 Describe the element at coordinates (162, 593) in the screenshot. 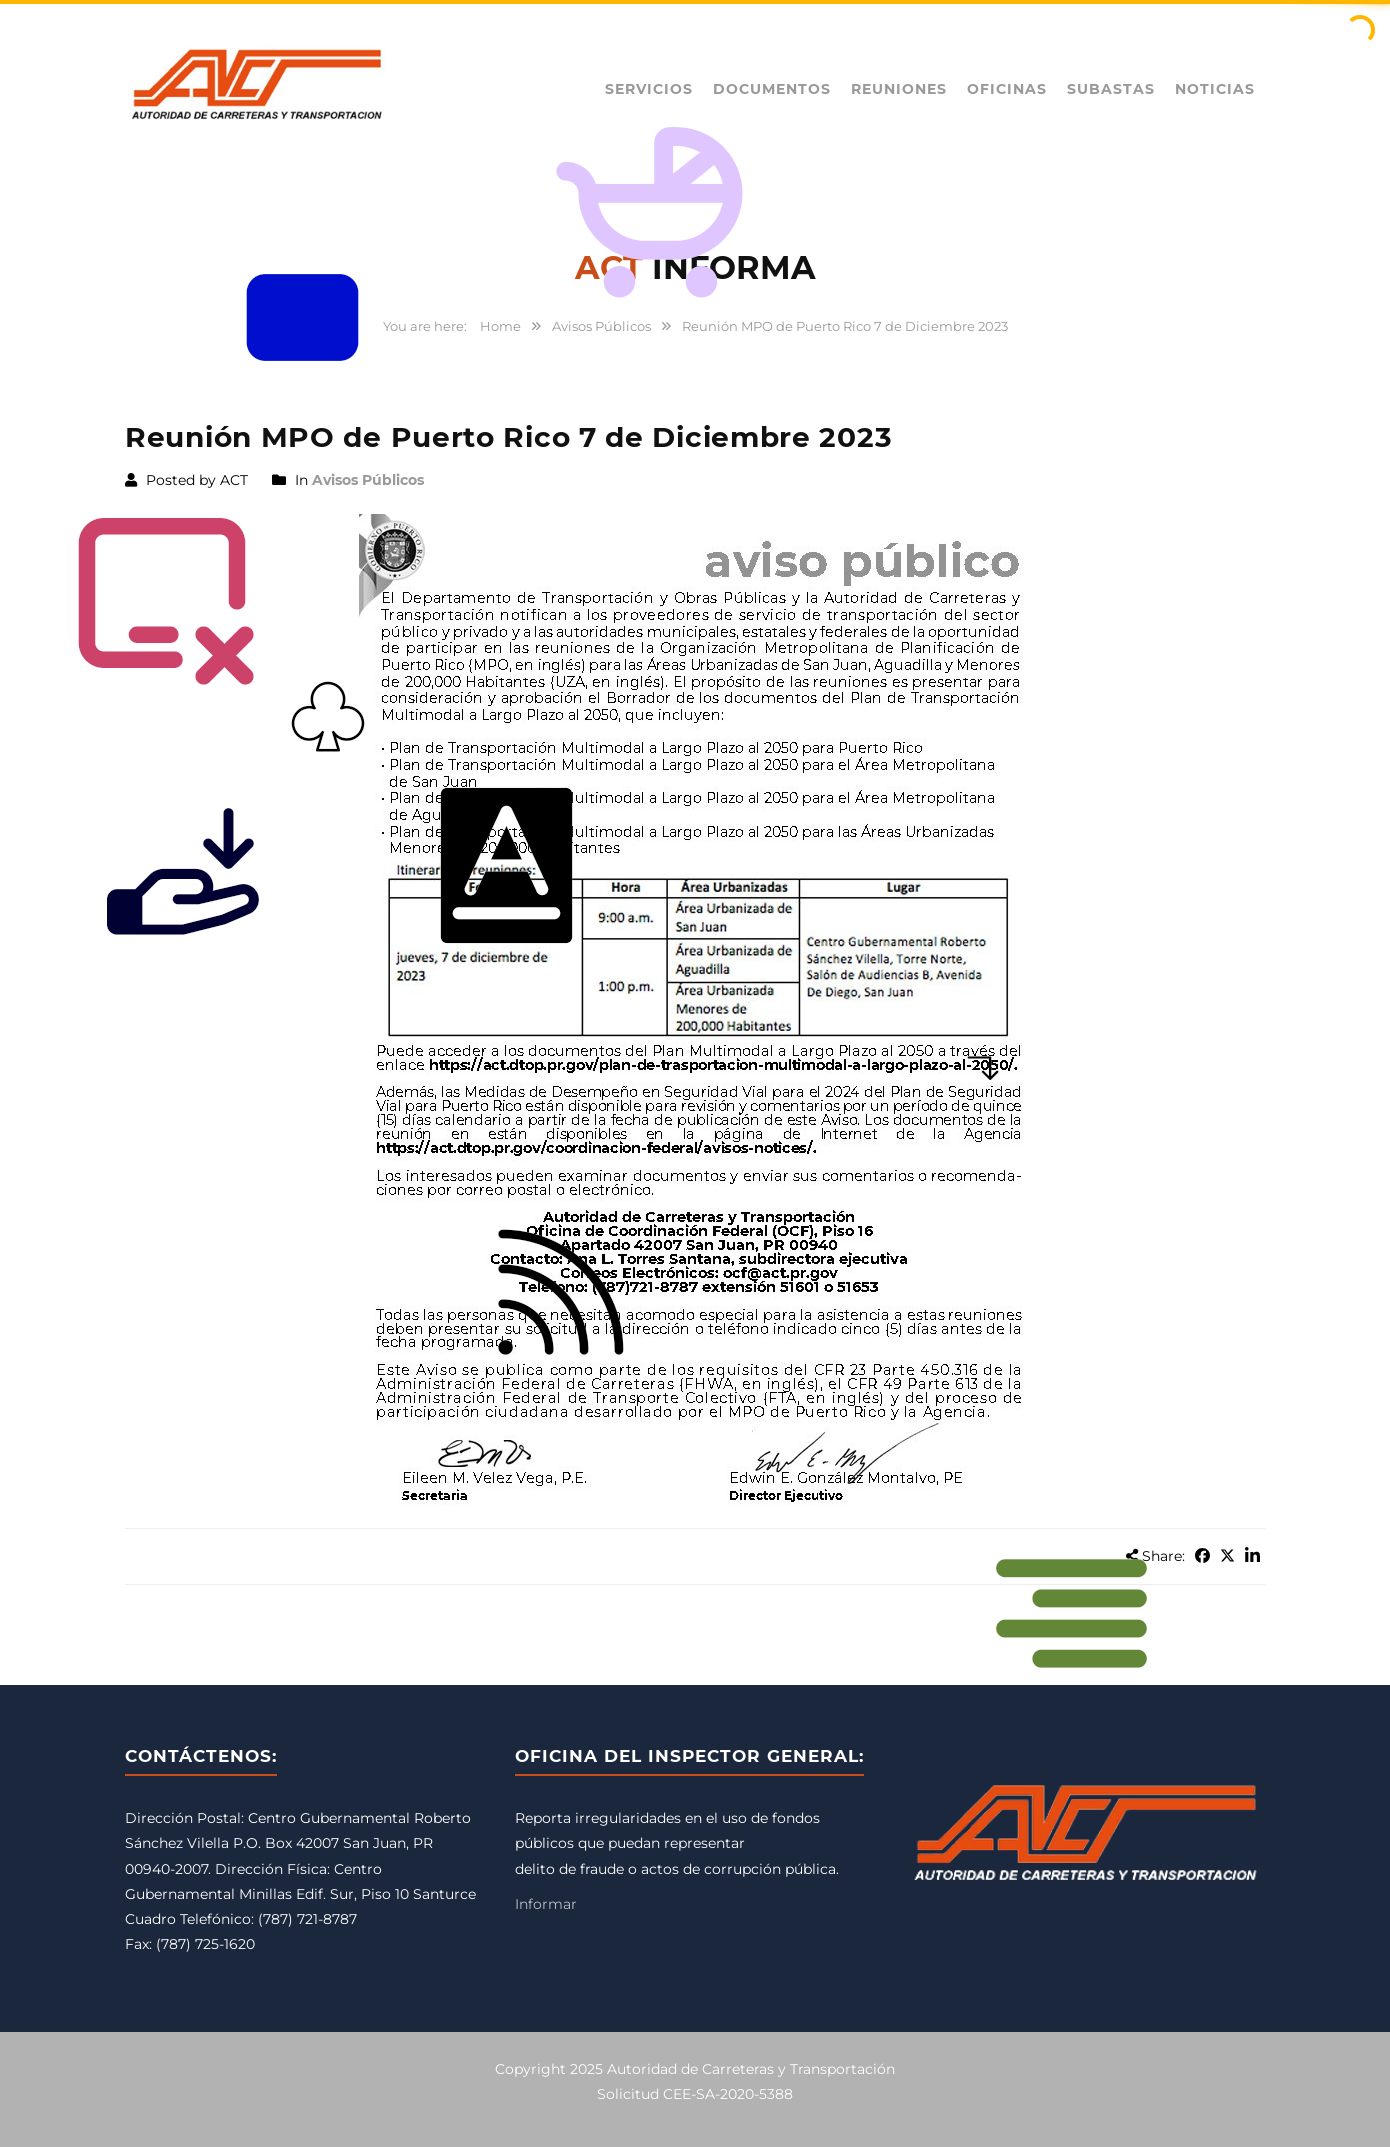

I see `disconnect or remove iPad from horizontal display` at that location.